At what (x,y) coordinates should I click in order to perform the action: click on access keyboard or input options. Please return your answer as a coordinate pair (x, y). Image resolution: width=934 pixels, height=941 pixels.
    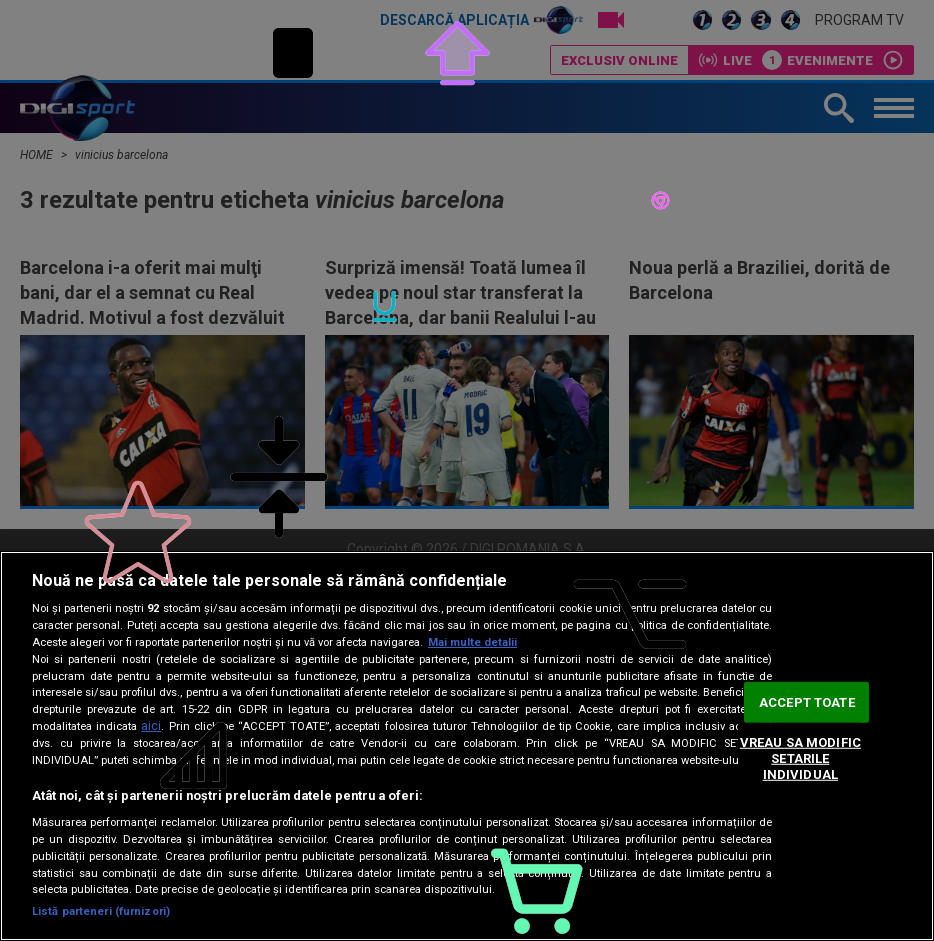
    Looking at the image, I should click on (630, 610).